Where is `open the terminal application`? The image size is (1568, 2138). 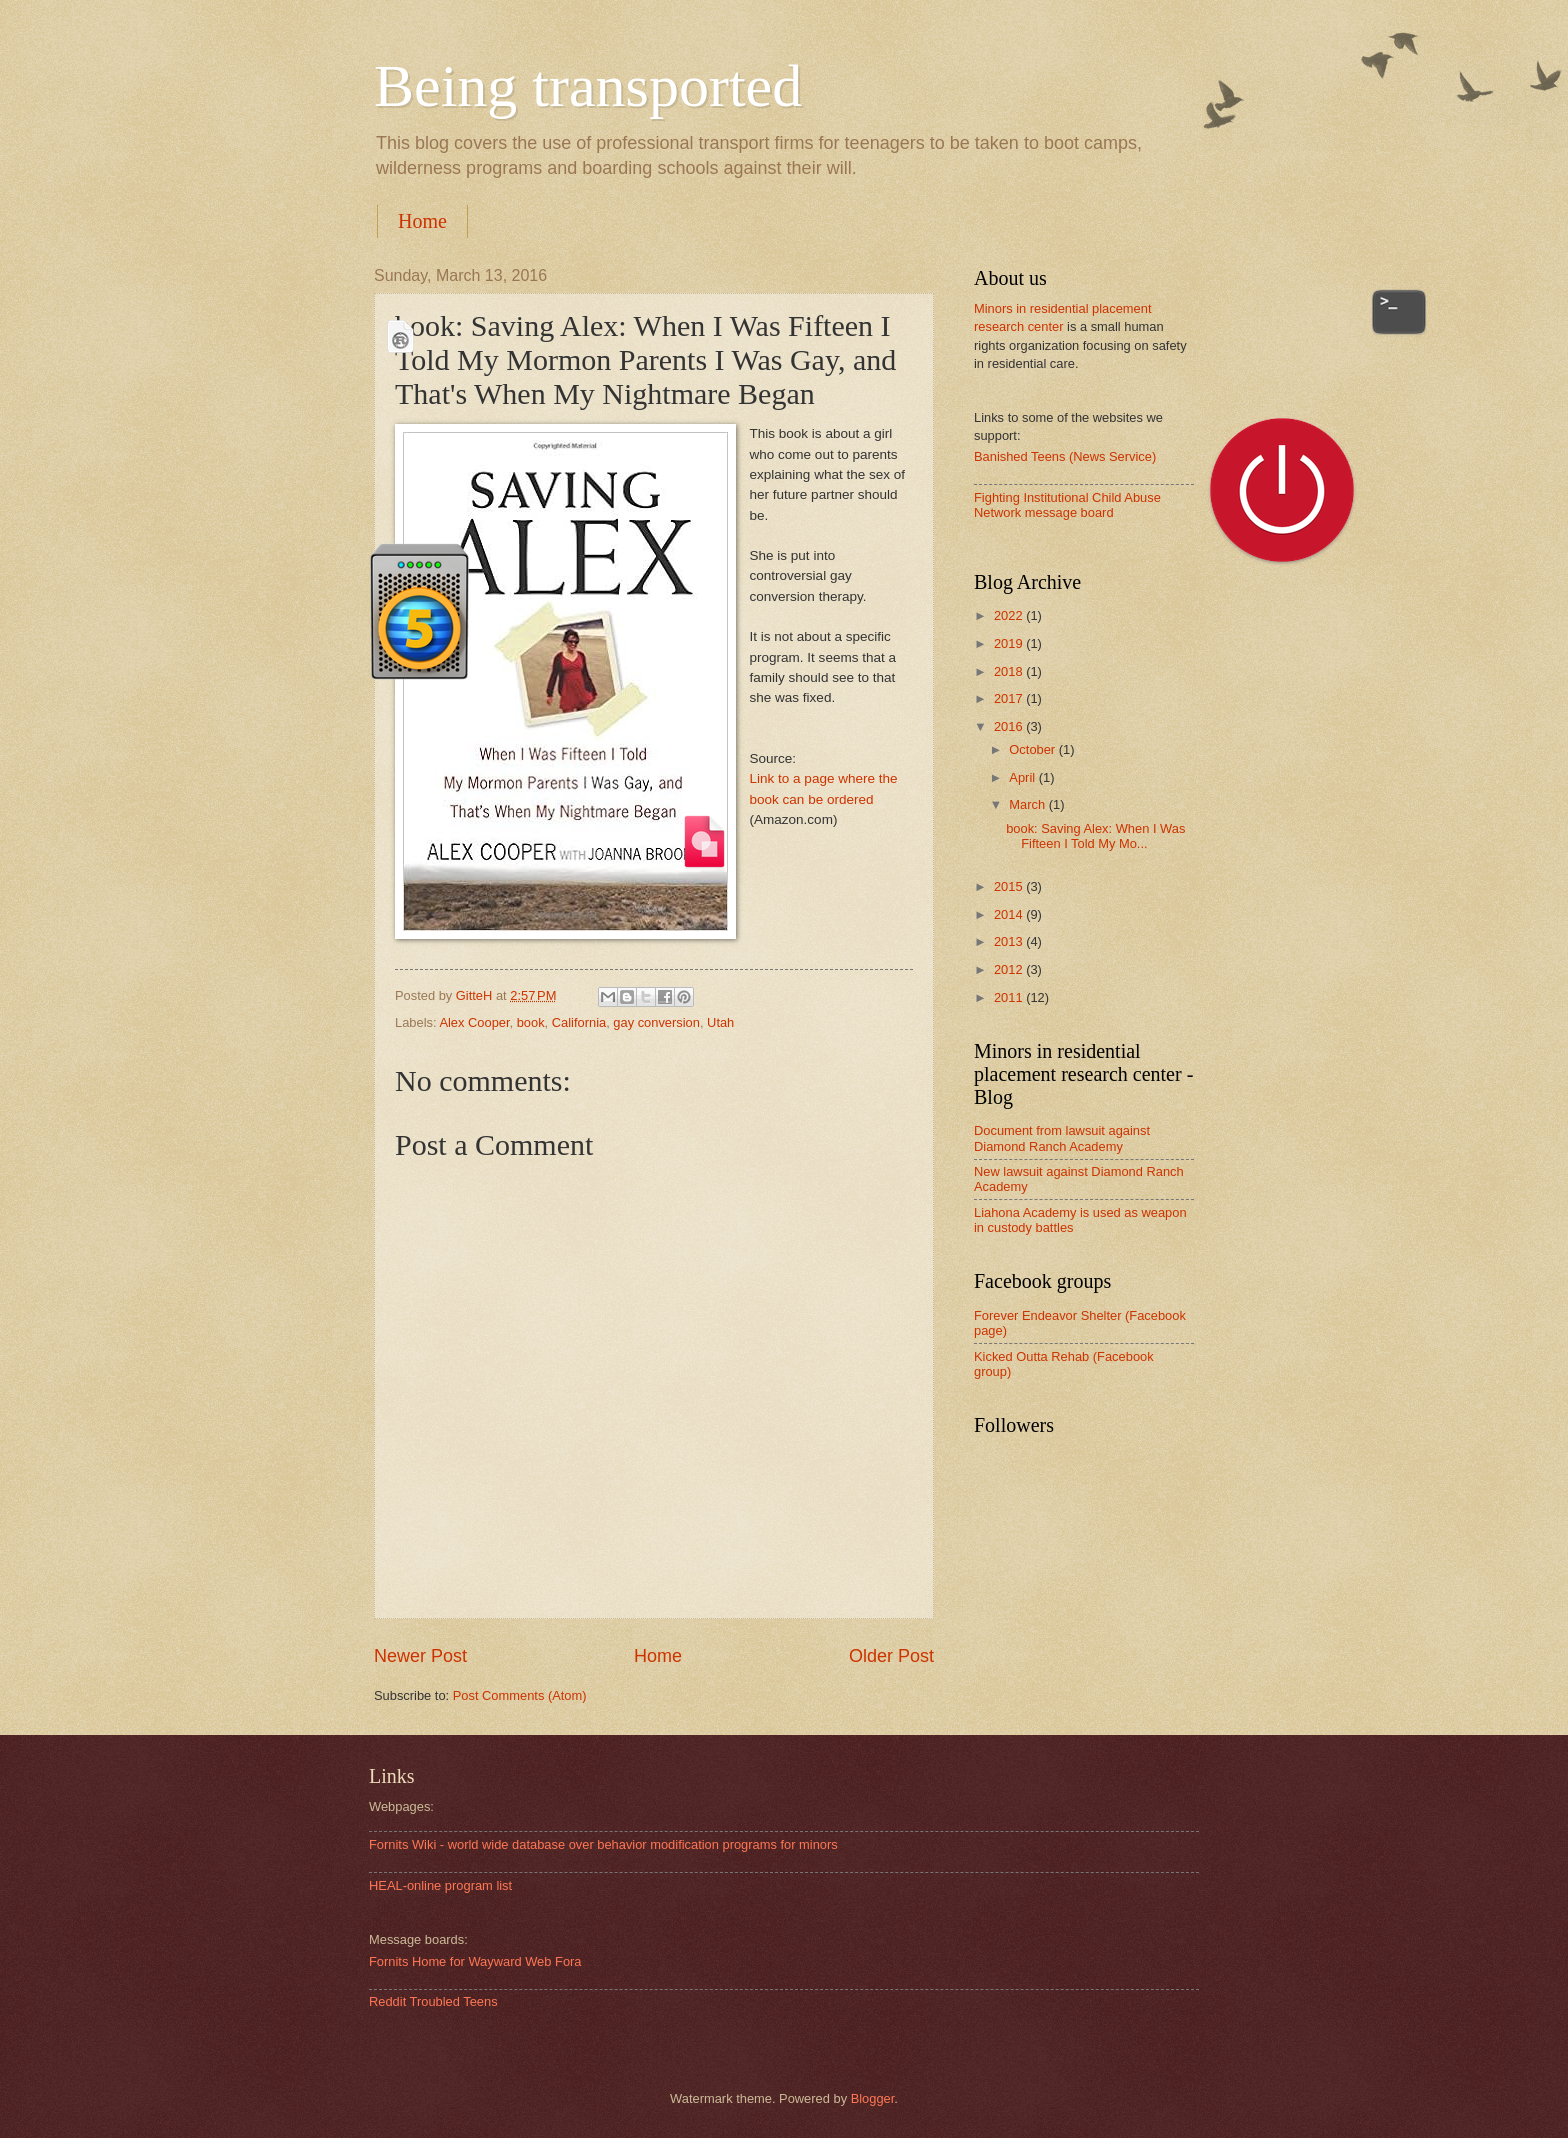 open the terminal application is located at coordinates (1399, 312).